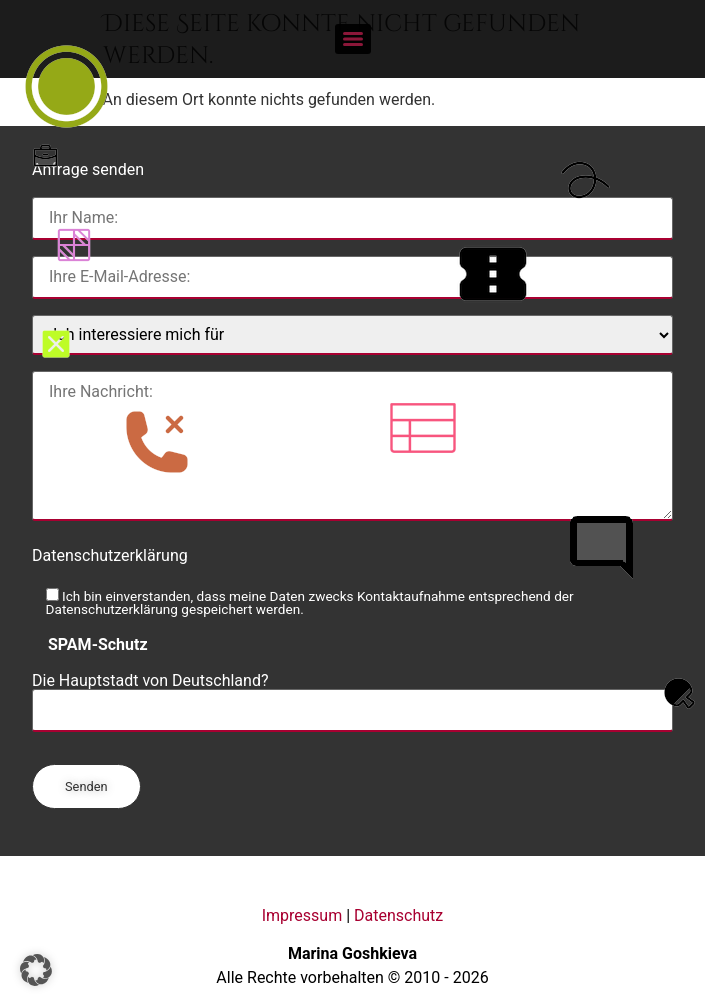  What do you see at coordinates (423, 428) in the screenshot?
I see `view data in table format` at bounding box center [423, 428].